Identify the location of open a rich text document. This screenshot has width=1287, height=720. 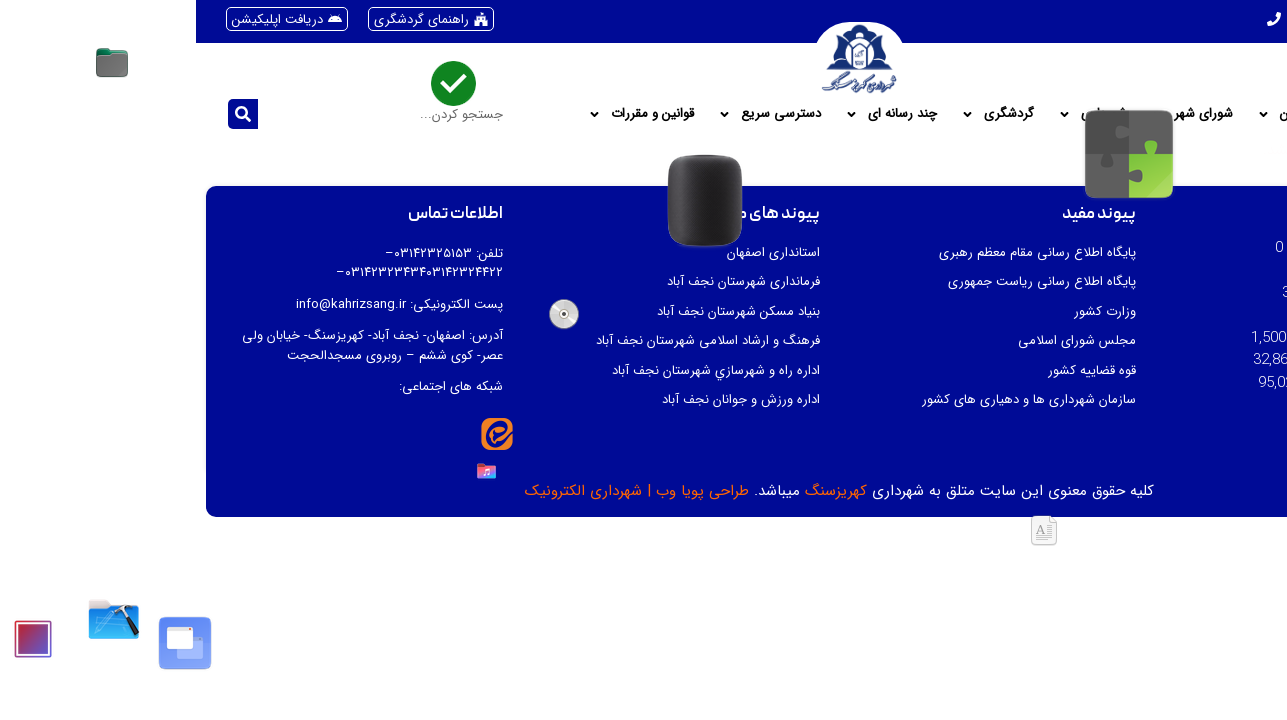
(1044, 530).